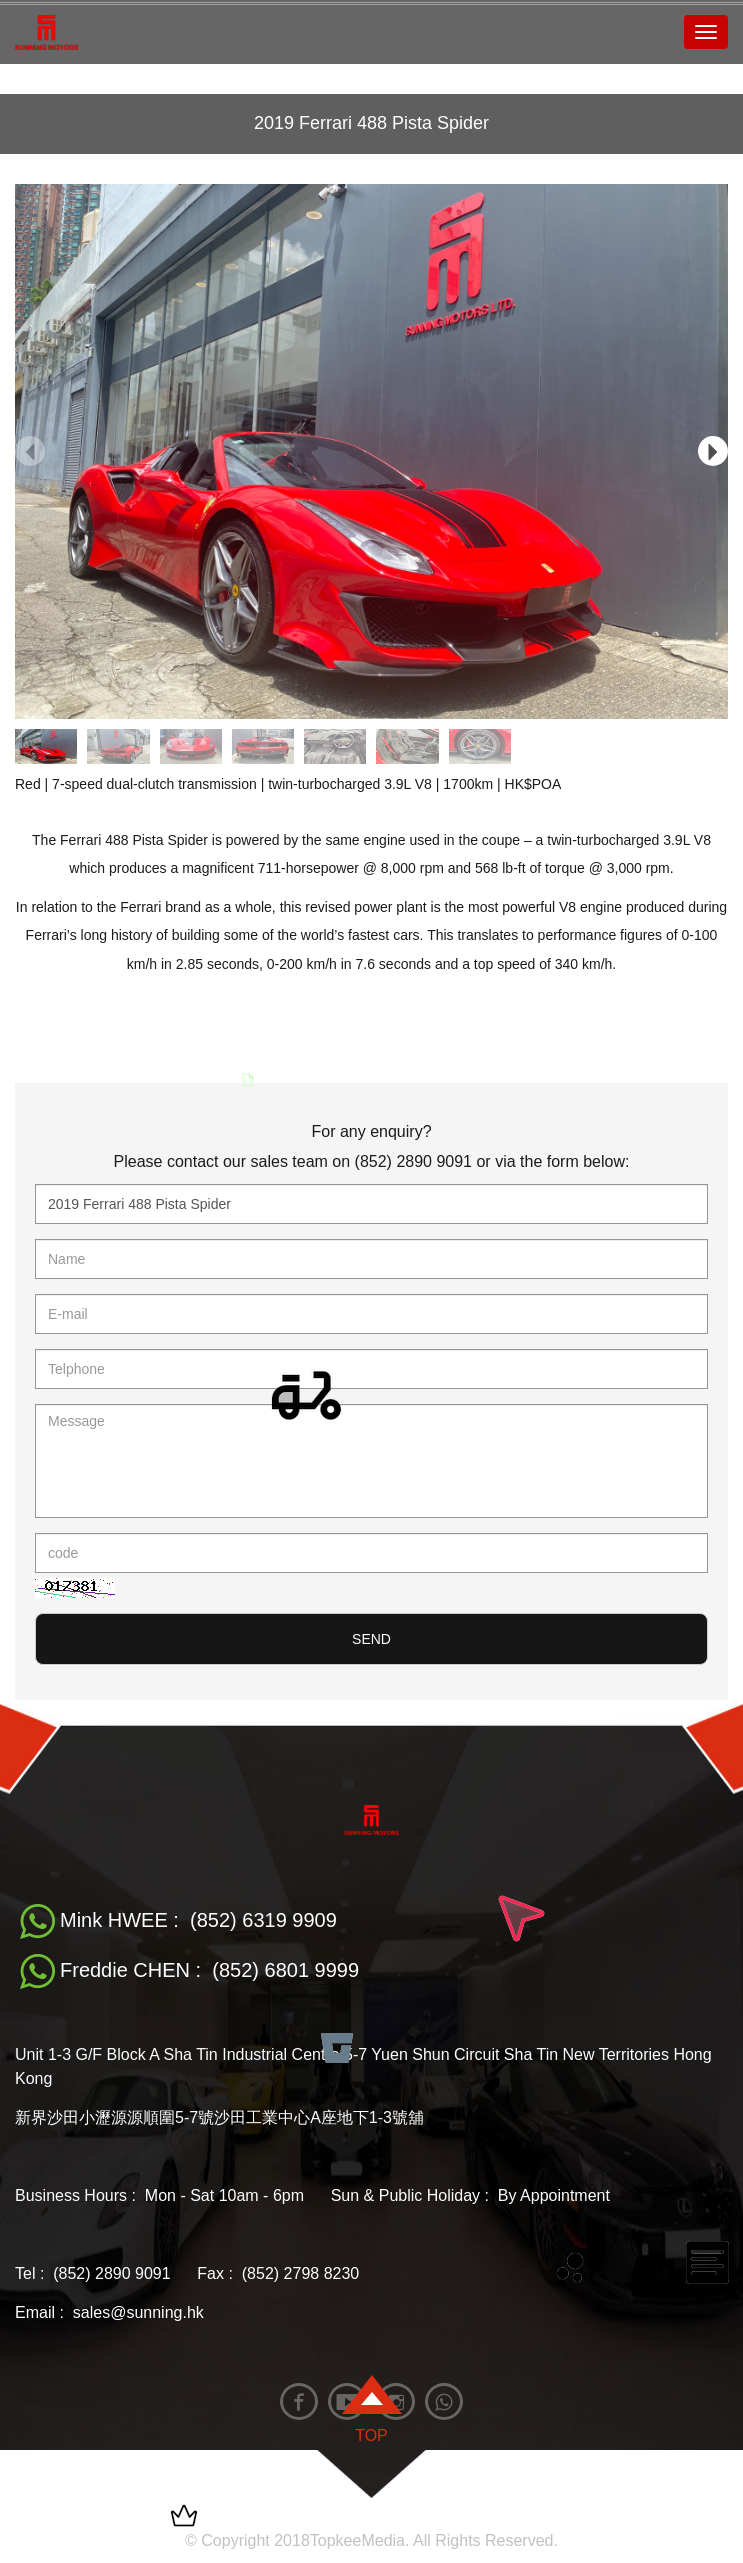 Image resolution: width=743 pixels, height=2563 pixels. I want to click on align text to the left, so click(707, 2262).